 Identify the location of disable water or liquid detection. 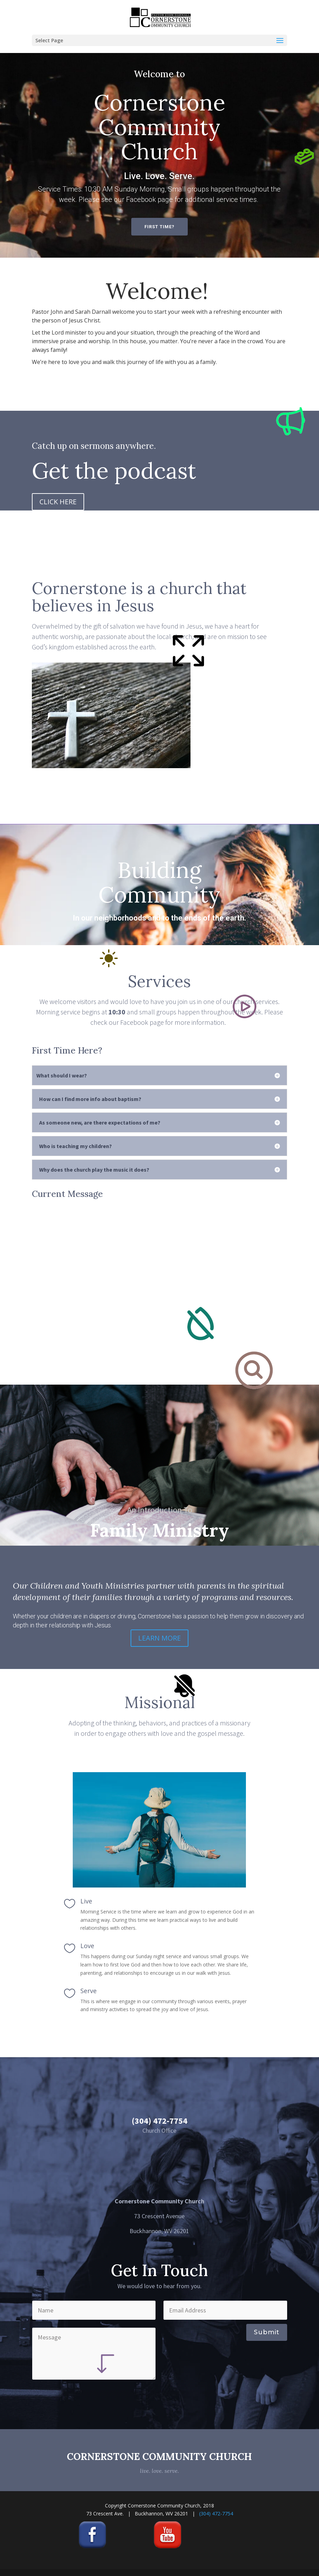
(201, 1325).